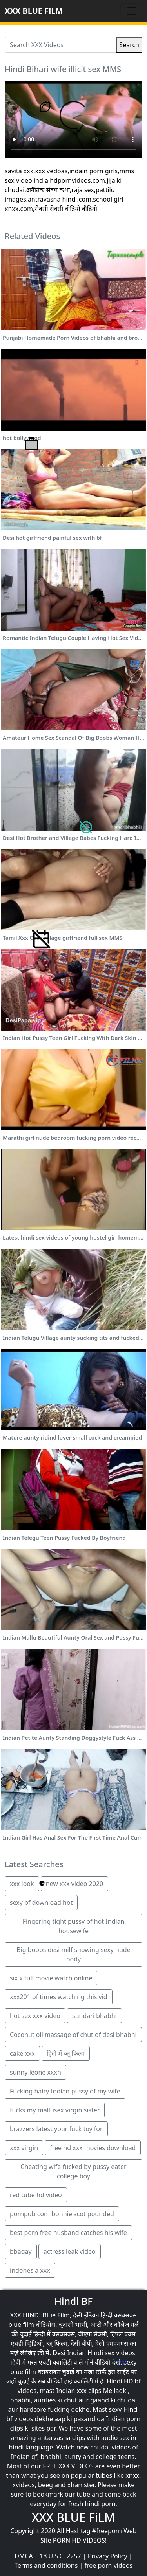 The height and width of the screenshot is (2576, 147). I want to click on indicates fresh or organic content, so click(45, 107).